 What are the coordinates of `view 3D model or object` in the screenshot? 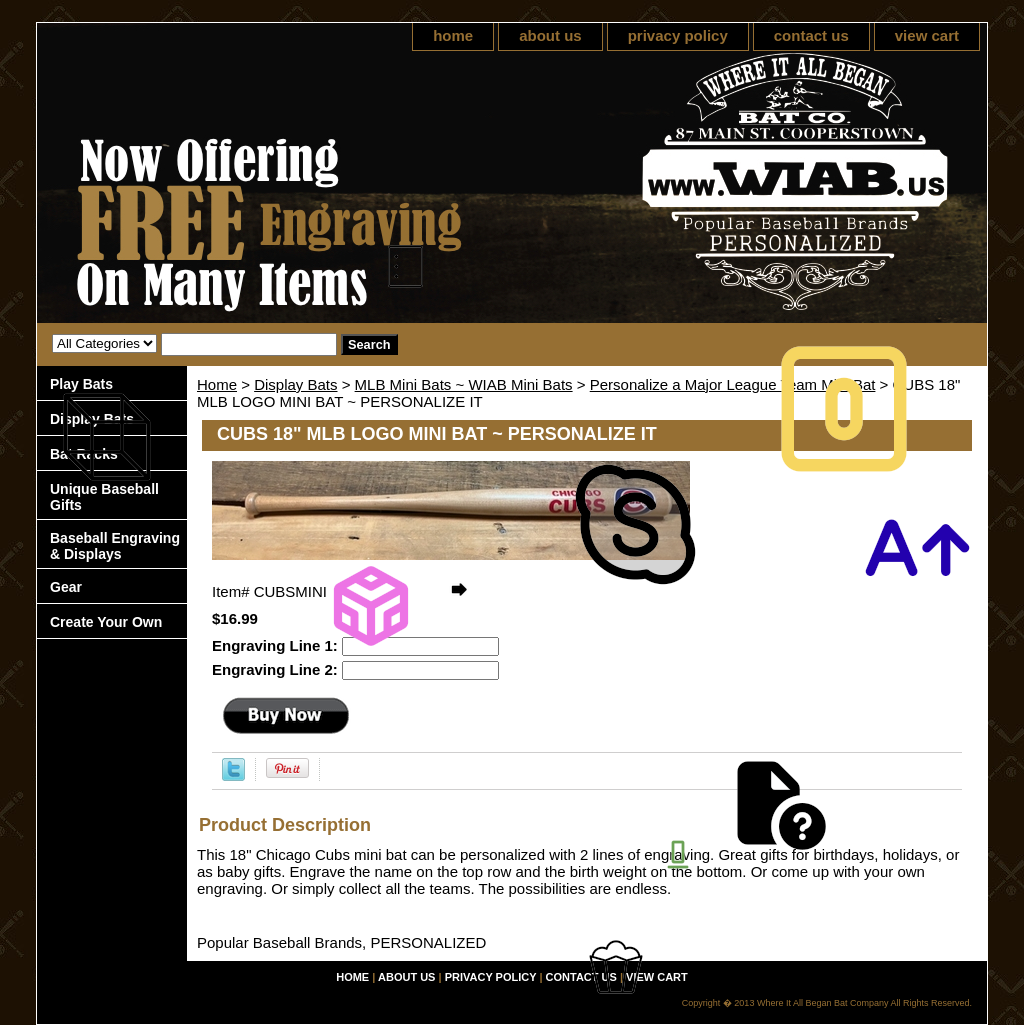 It's located at (107, 437).